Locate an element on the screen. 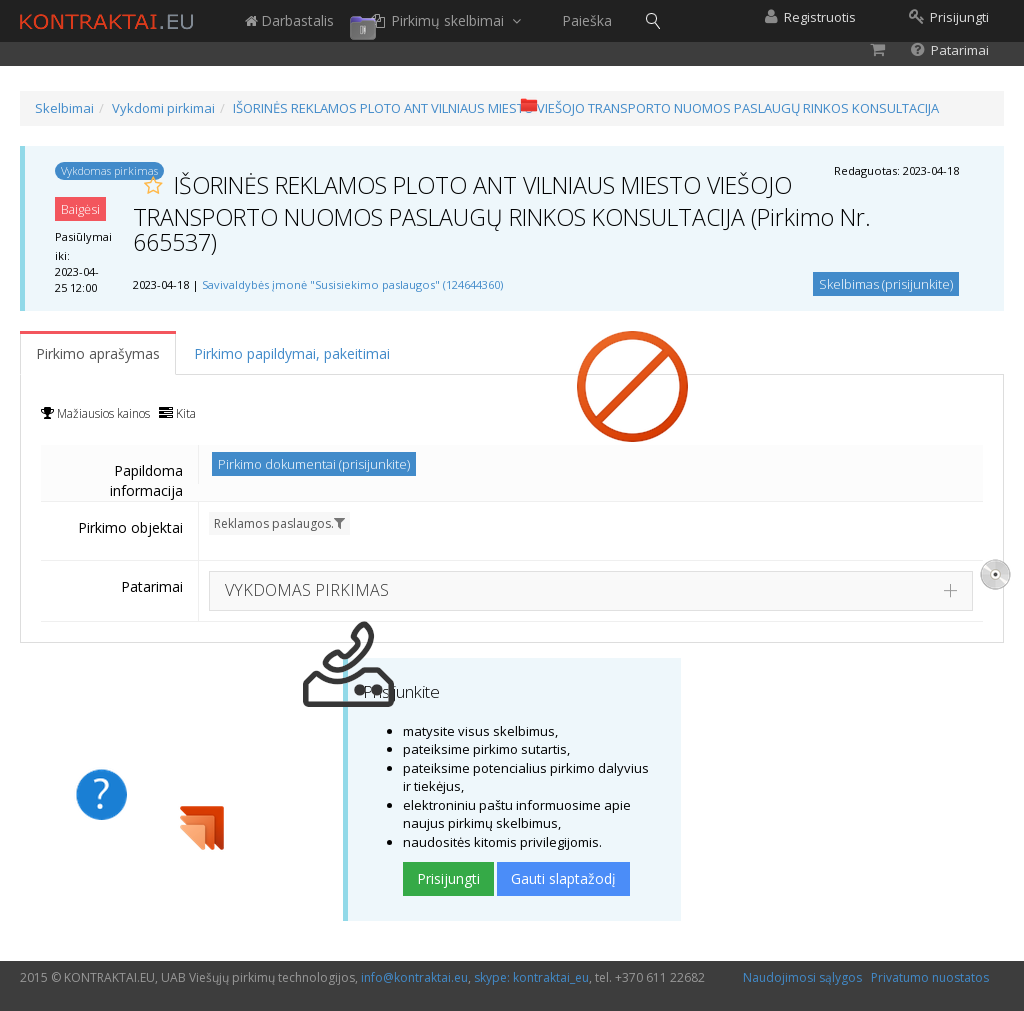 The width and height of the screenshot is (1024, 1011). open the marketing app is located at coordinates (202, 828).